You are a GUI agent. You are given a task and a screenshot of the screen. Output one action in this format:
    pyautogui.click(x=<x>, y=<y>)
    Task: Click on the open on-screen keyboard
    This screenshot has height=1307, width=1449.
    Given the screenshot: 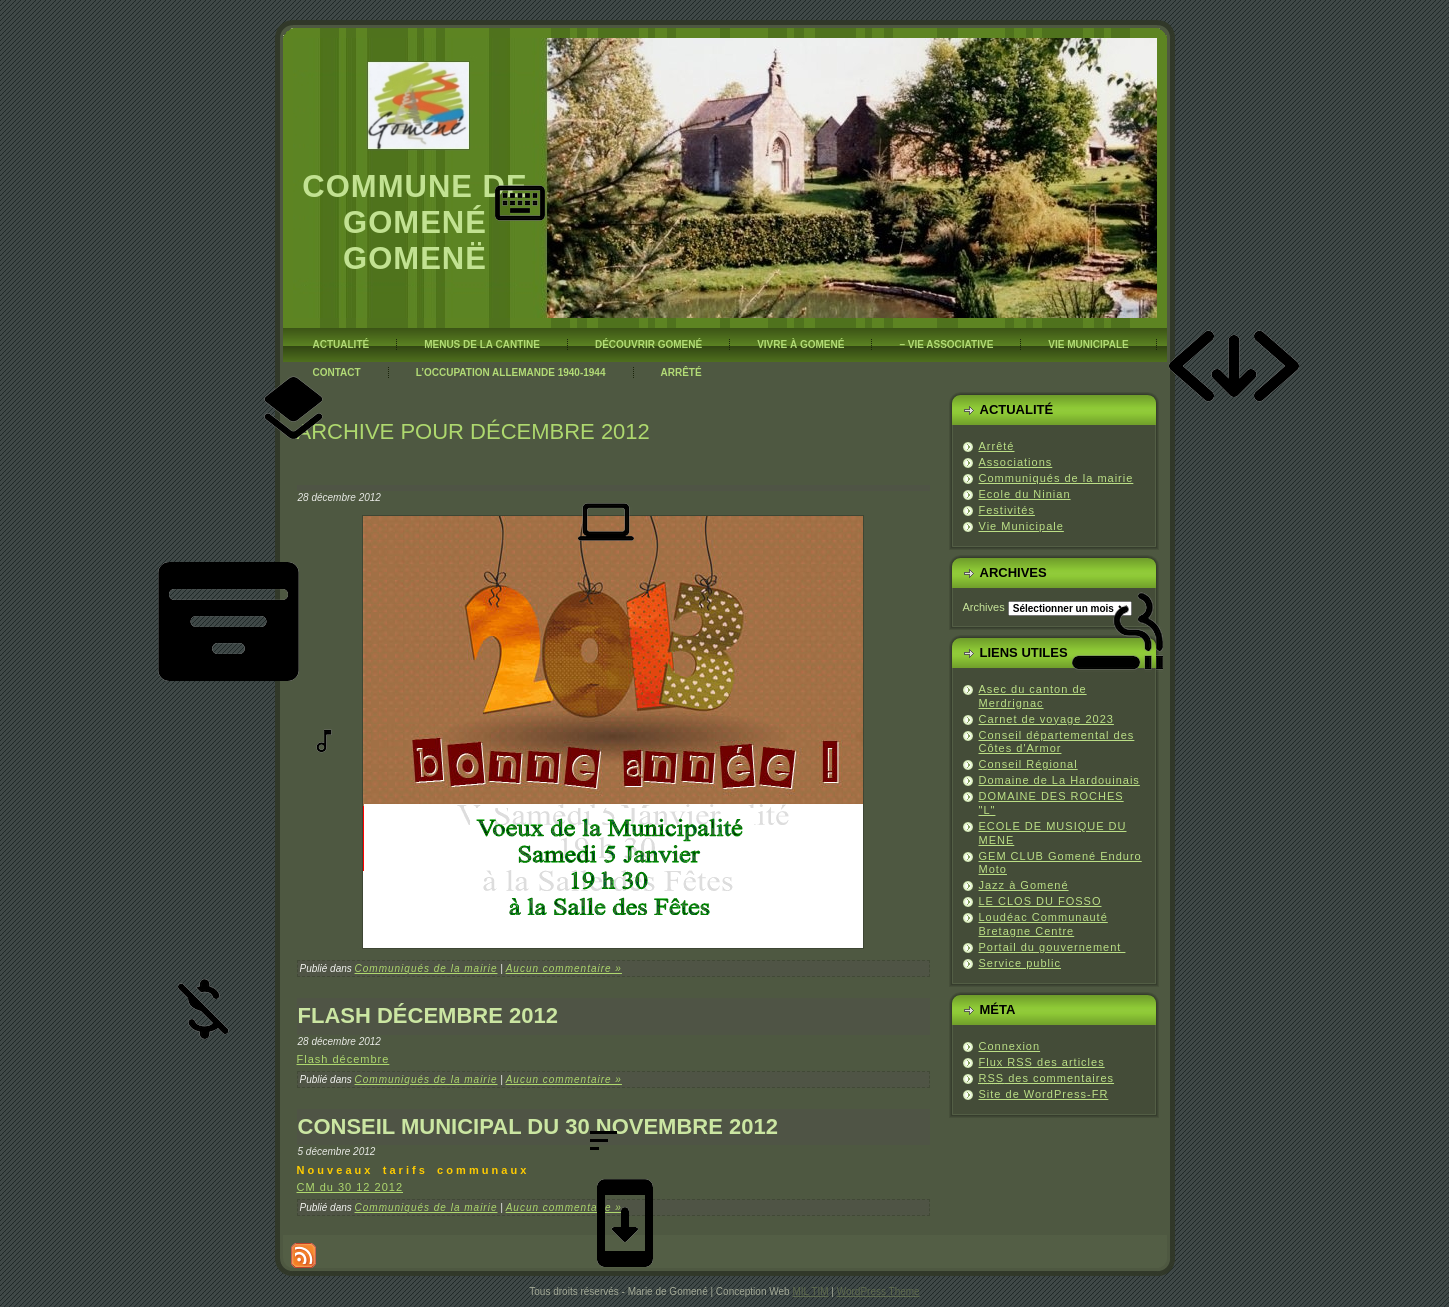 What is the action you would take?
    pyautogui.click(x=520, y=203)
    